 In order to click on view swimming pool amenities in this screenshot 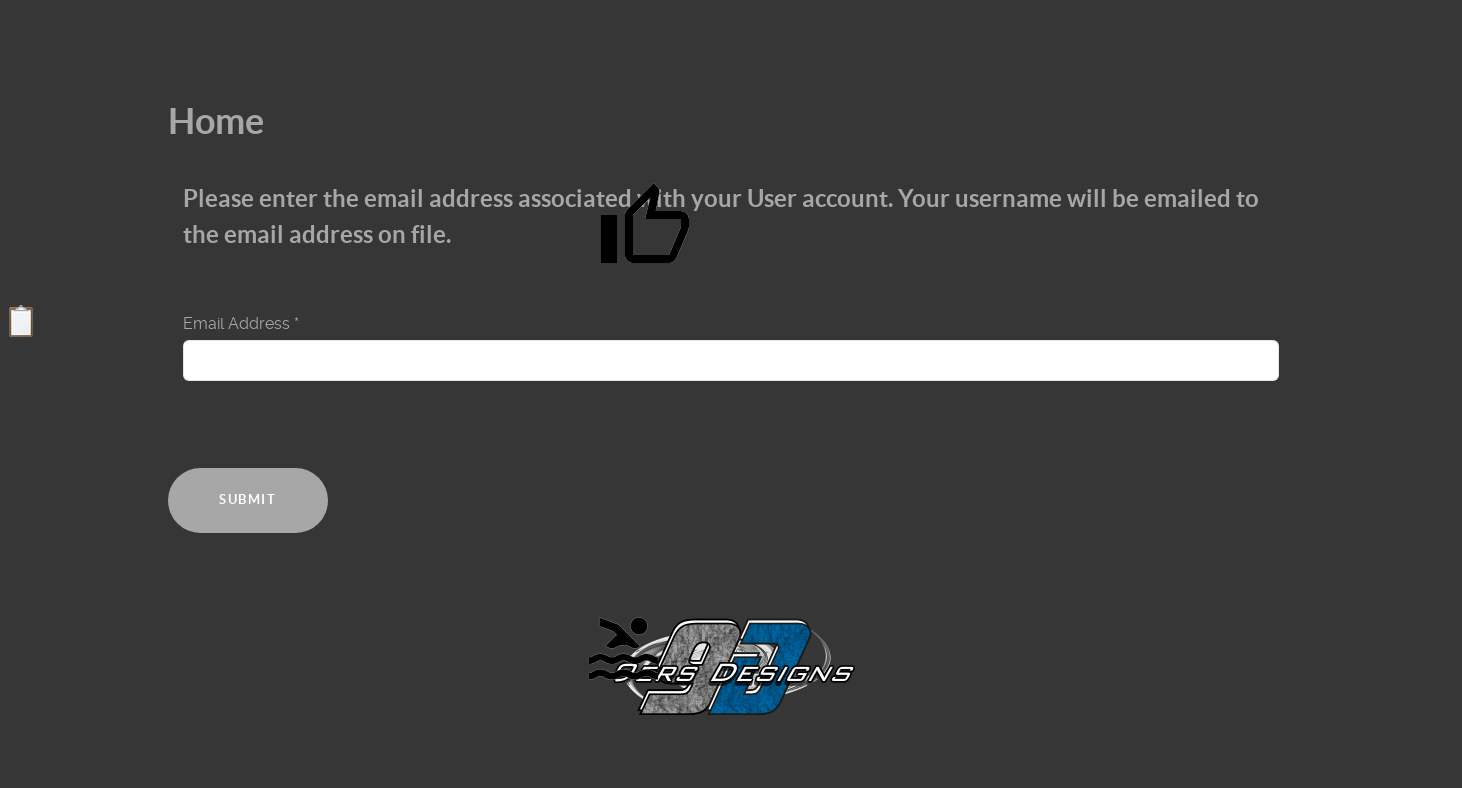, I will do `click(623, 648)`.